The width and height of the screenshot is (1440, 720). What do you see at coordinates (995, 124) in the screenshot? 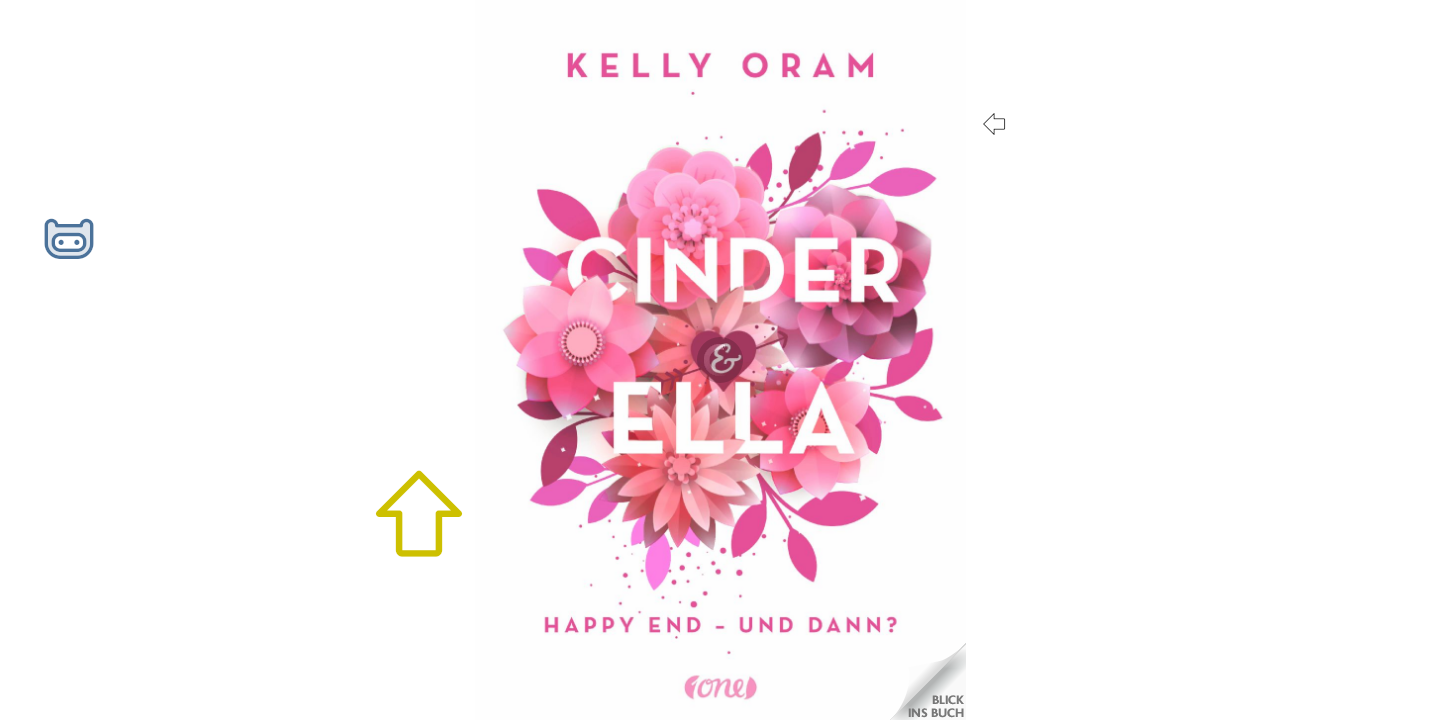
I see `go back to the previous screen` at bounding box center [995, 124].